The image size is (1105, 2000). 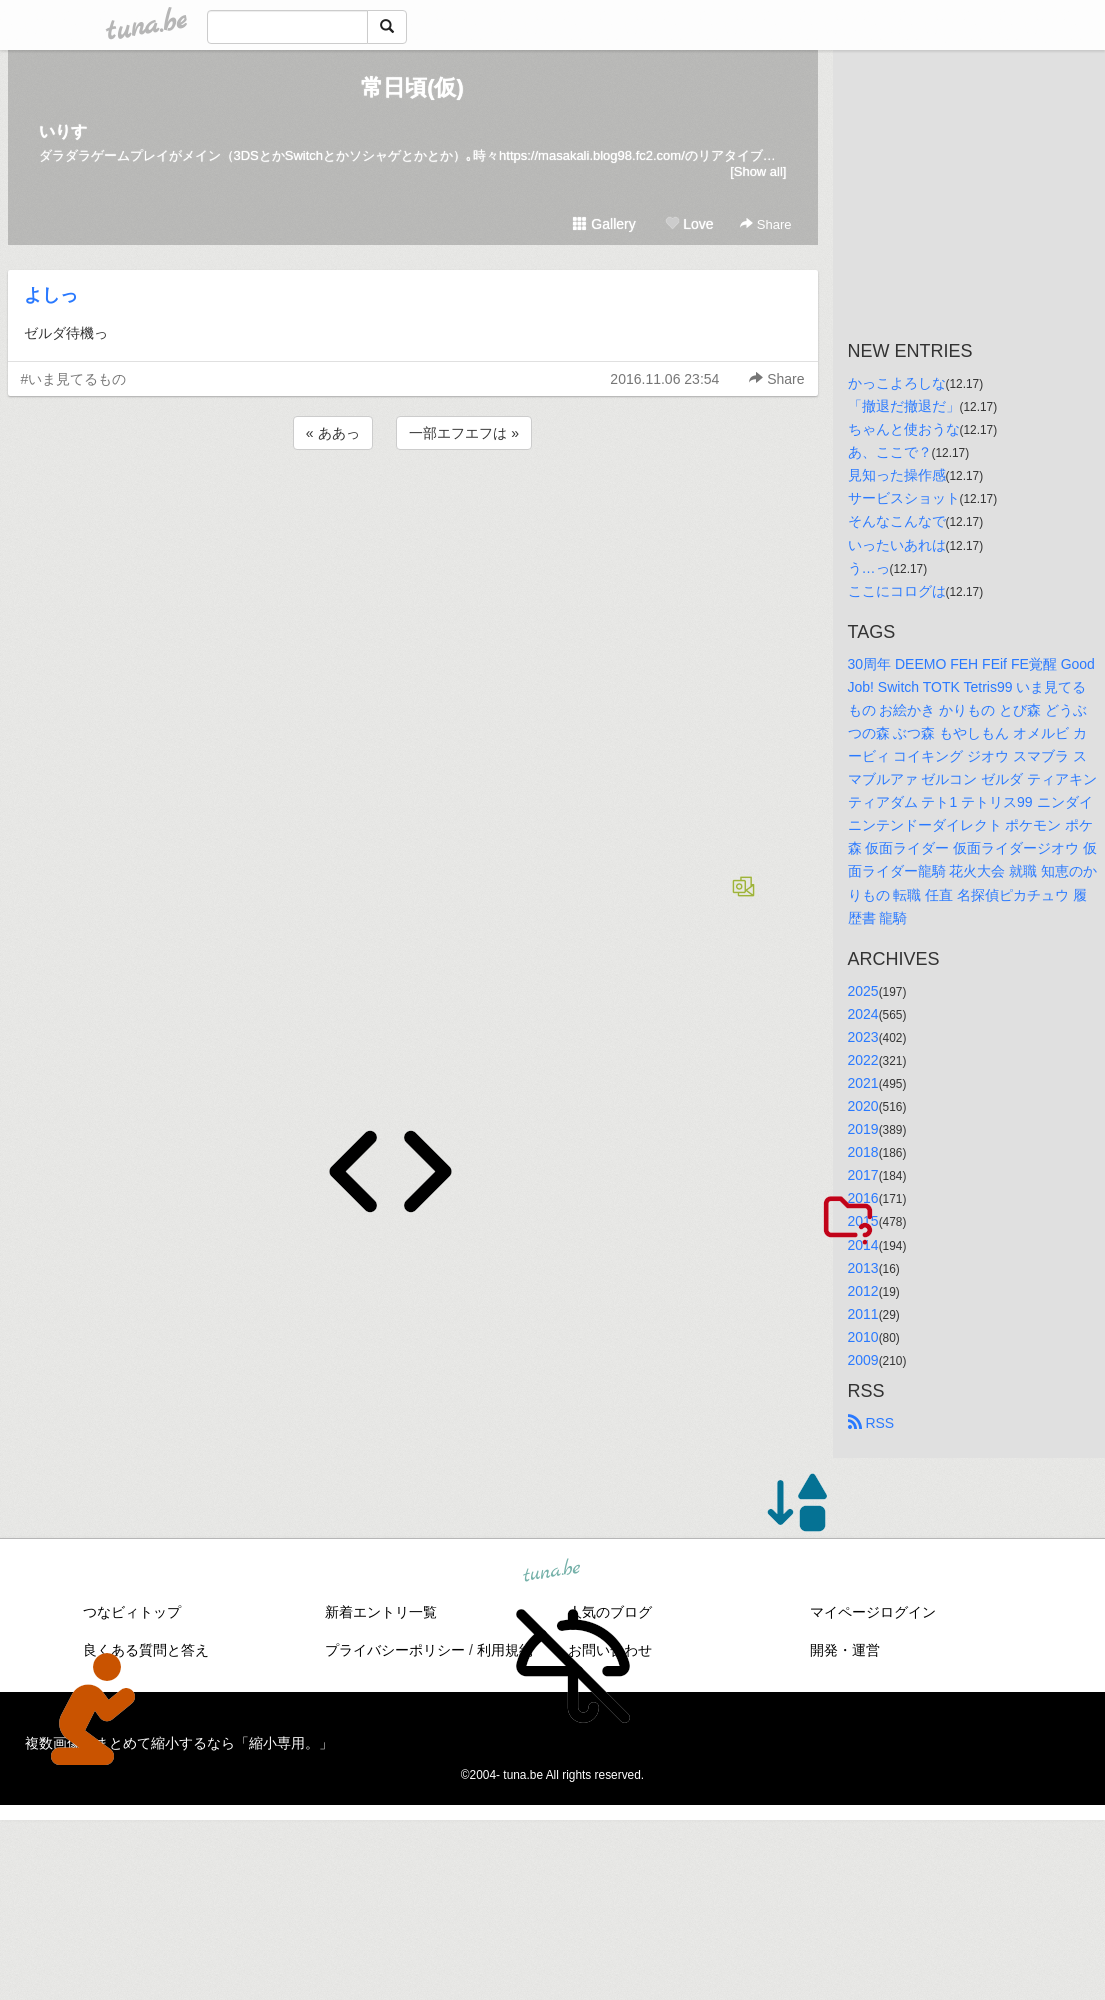 I want to click on indicates weather protection is disabled, so click(x=573, y=1666).